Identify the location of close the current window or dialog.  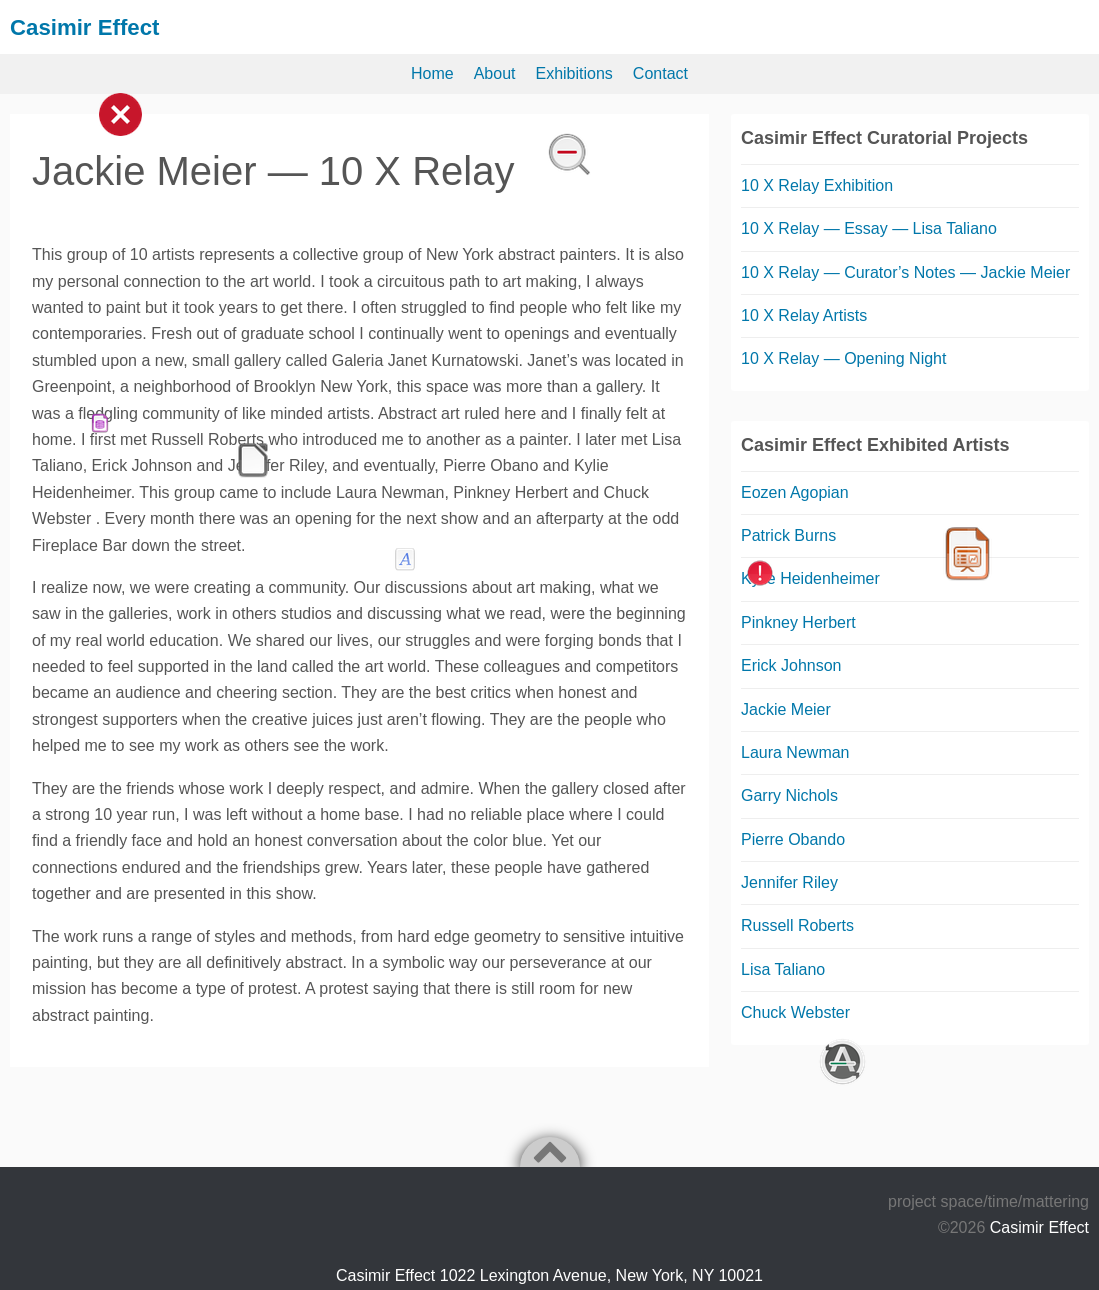
(120, 114).